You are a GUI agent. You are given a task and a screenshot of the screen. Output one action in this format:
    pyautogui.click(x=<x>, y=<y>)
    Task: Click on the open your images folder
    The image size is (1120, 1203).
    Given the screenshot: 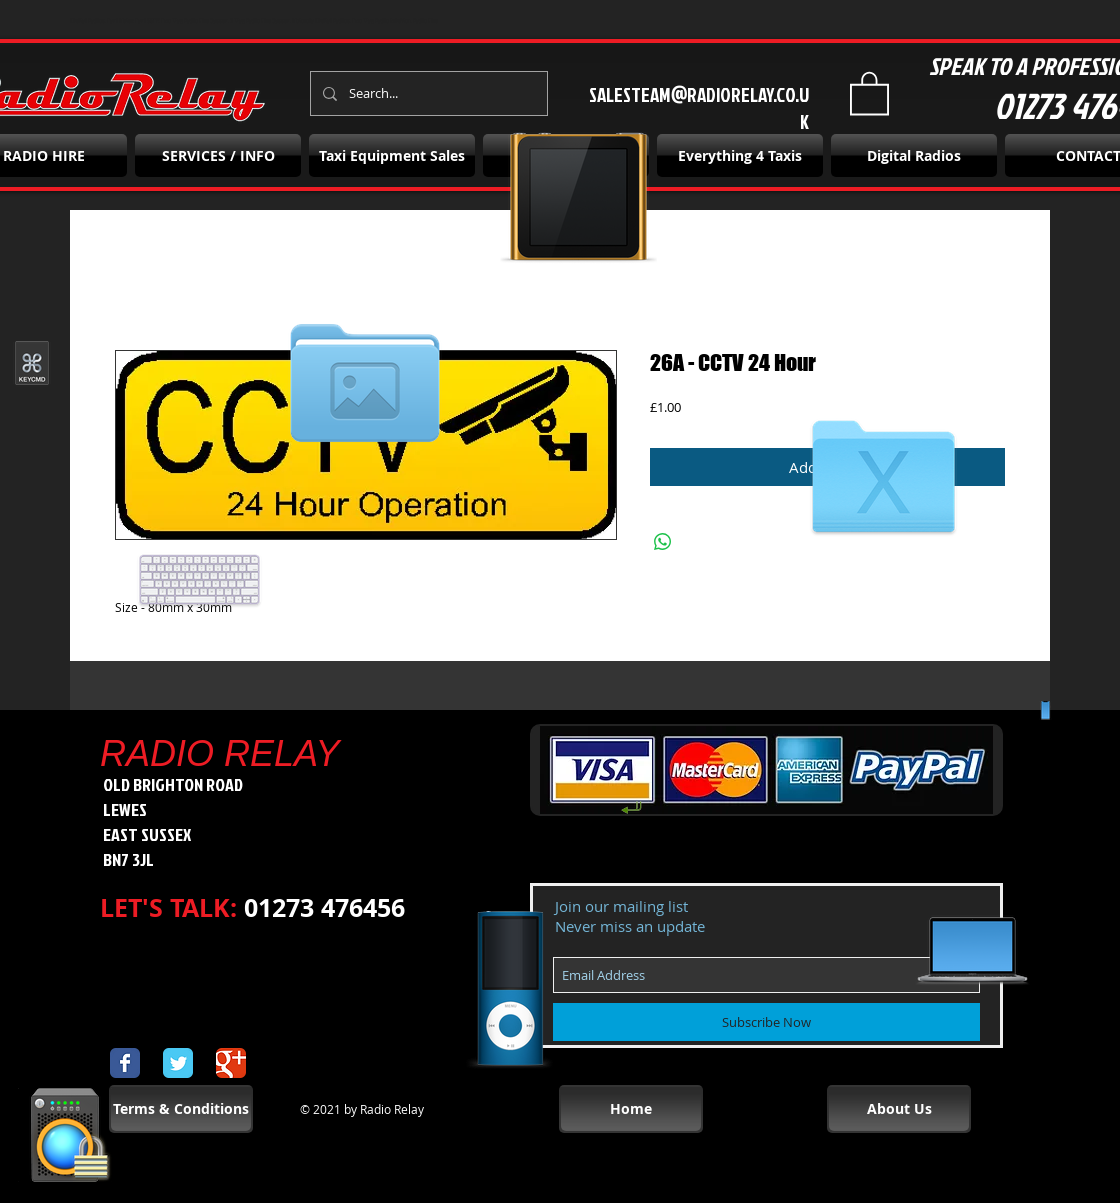 What is the action you would take?
    pyautogui.click(x=365, y=383)
    